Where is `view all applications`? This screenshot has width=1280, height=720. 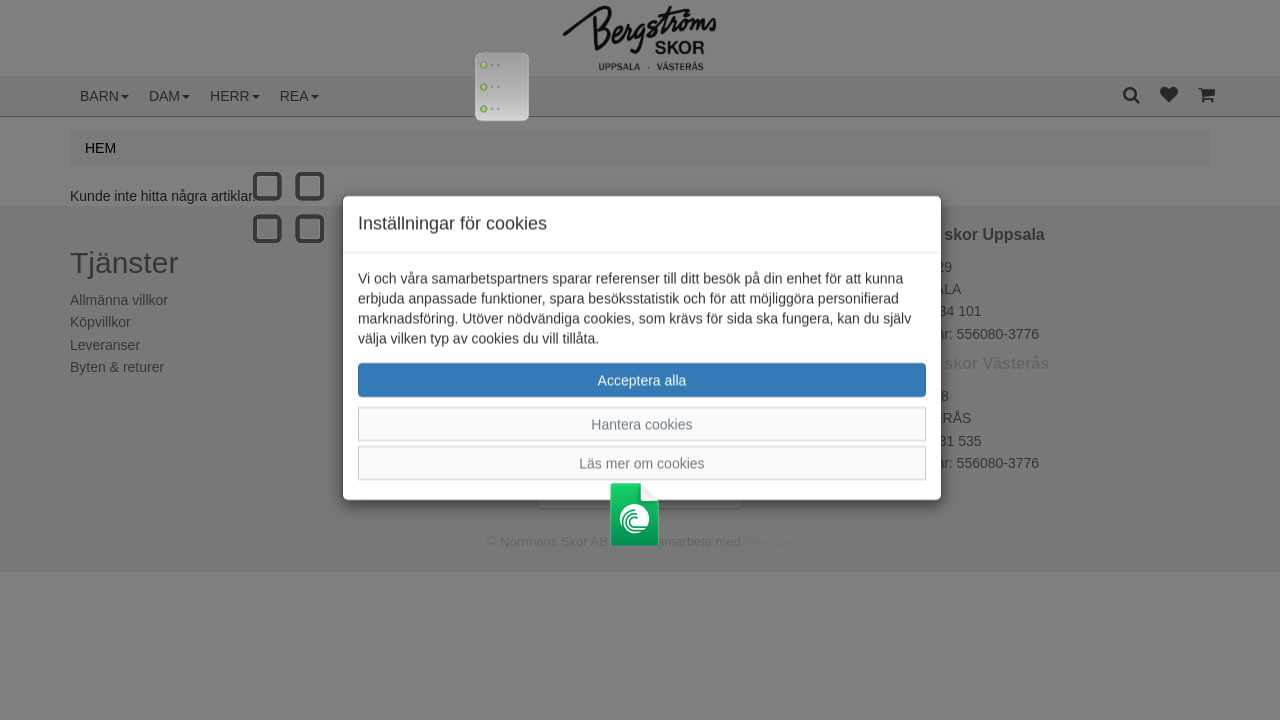 view all applications is located at coordinates (288, 207).